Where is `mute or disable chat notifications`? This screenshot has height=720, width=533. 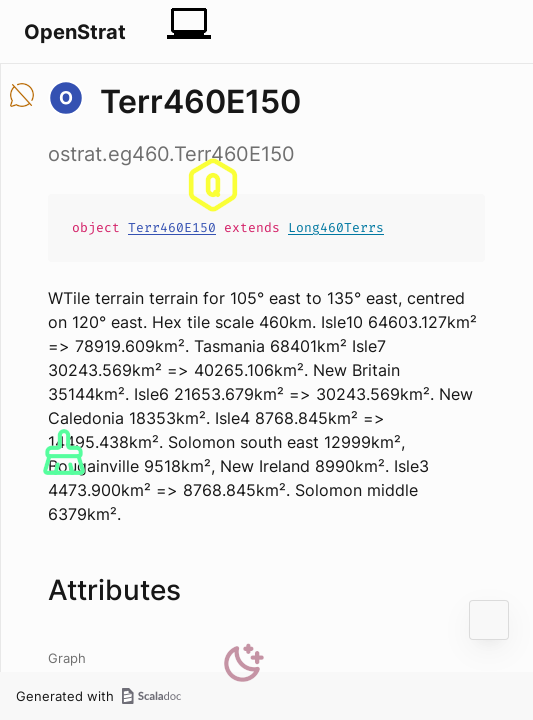 mute or disable chat notifications is located at coordinates (22, 95).